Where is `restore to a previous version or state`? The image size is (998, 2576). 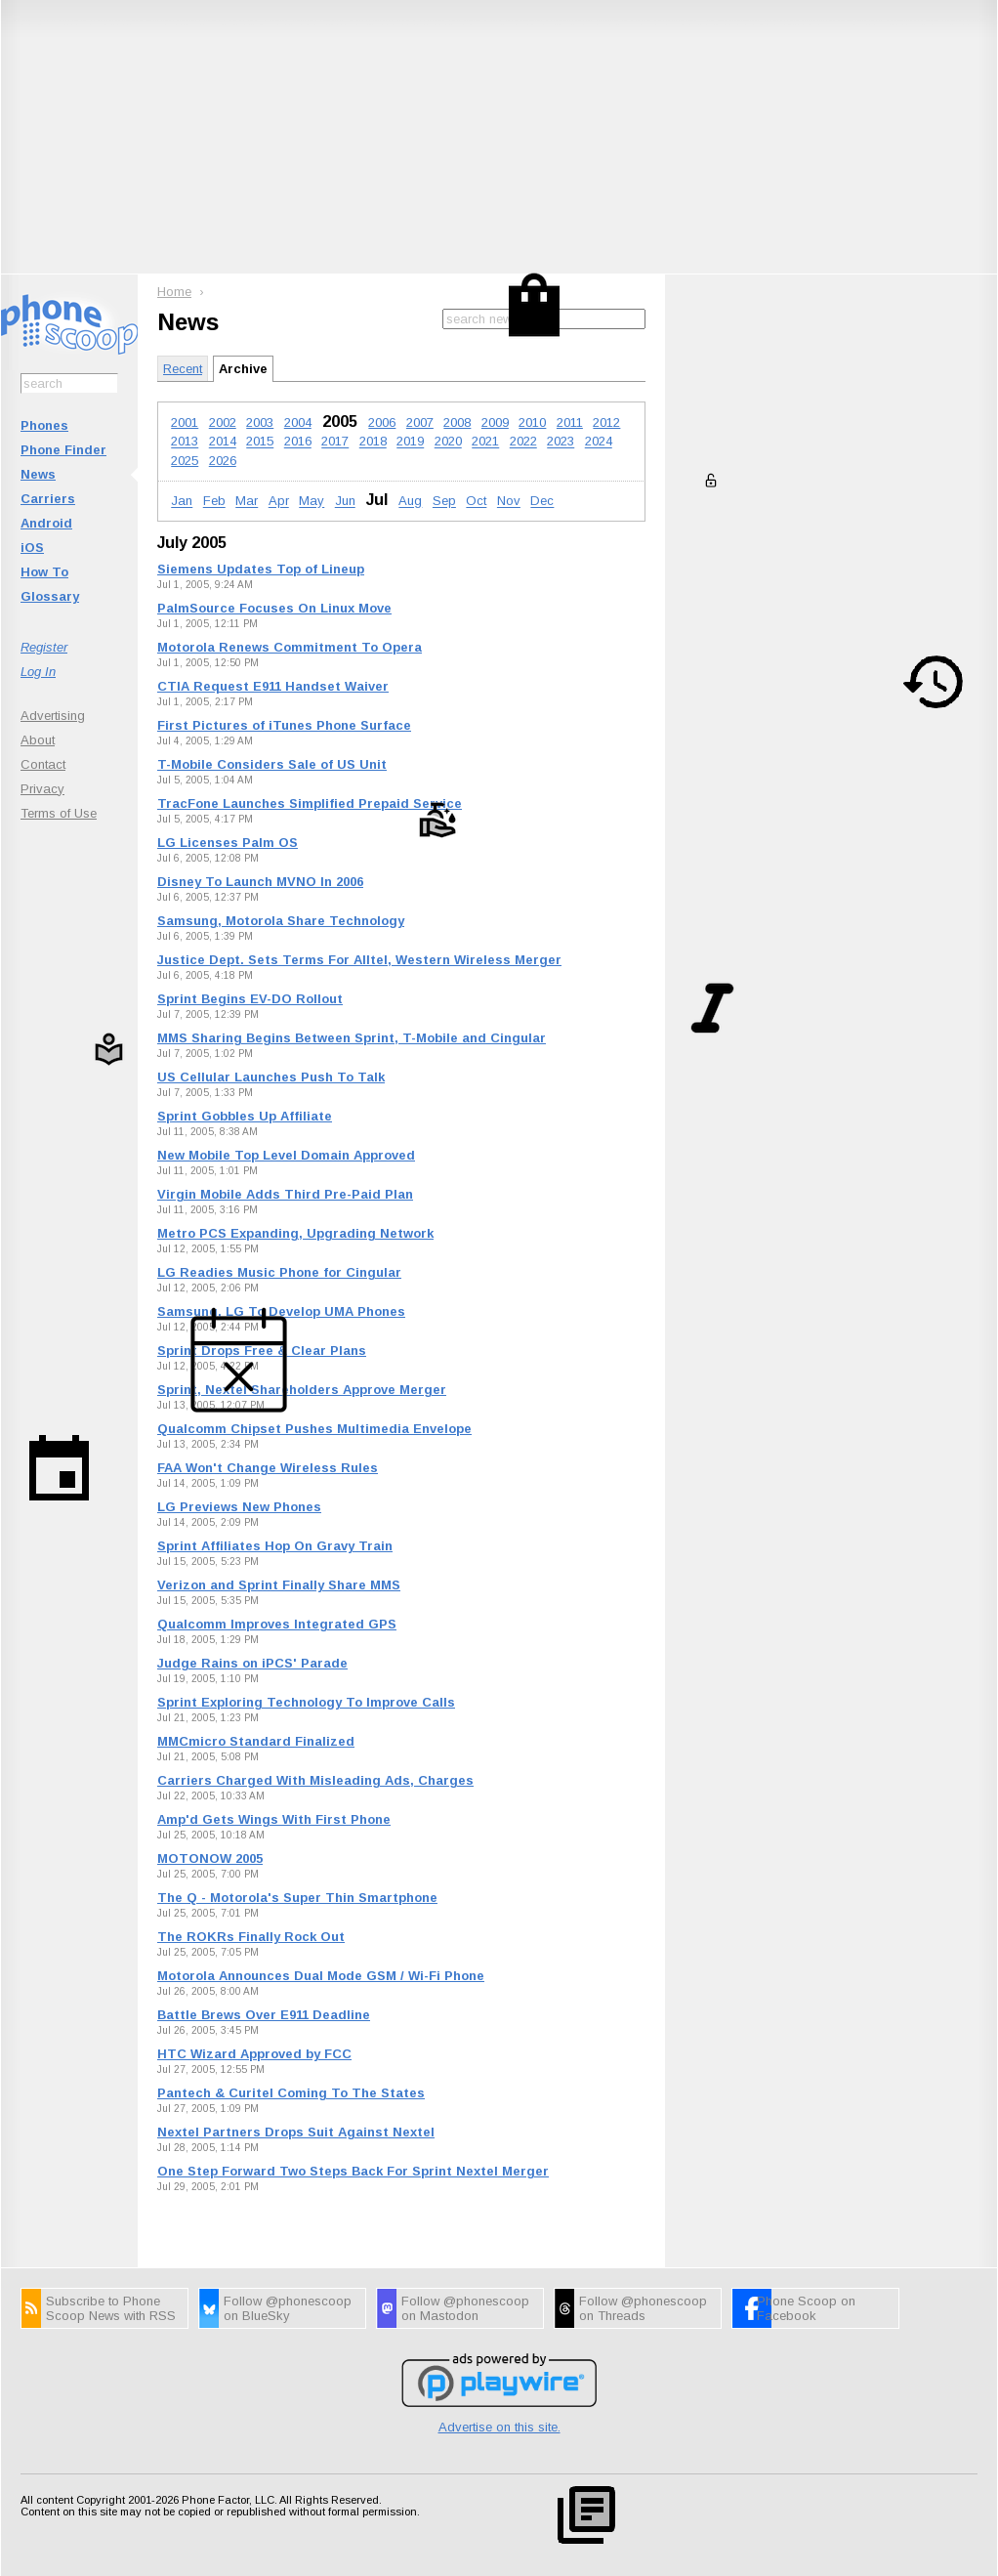
restore to a previous version or state is located at coordinates (934, 682).